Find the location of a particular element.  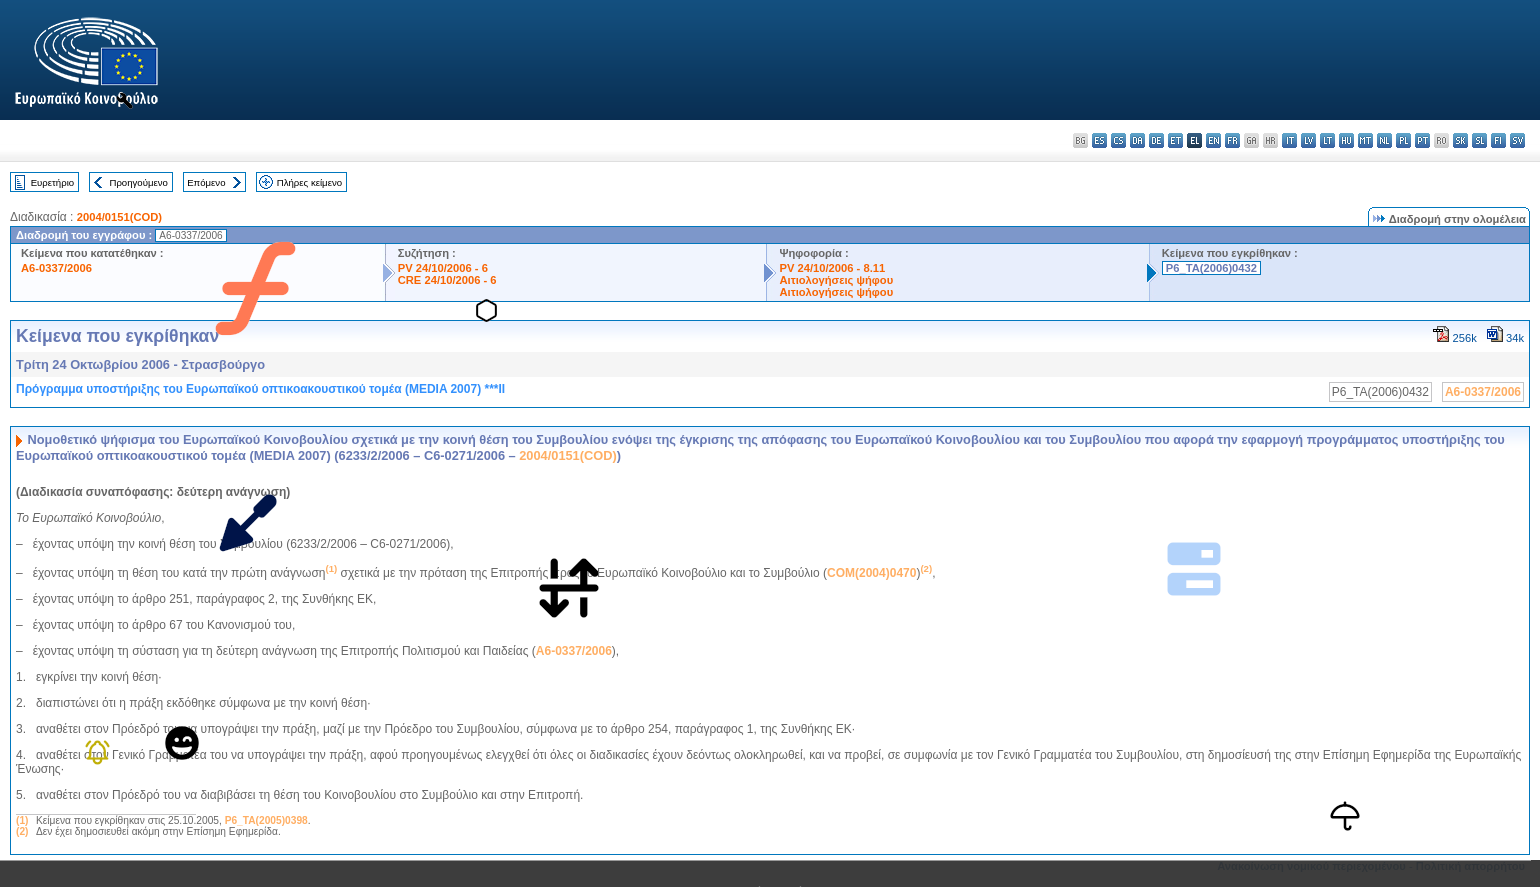

access settings or configuration options is located at coordinates (125, 101).